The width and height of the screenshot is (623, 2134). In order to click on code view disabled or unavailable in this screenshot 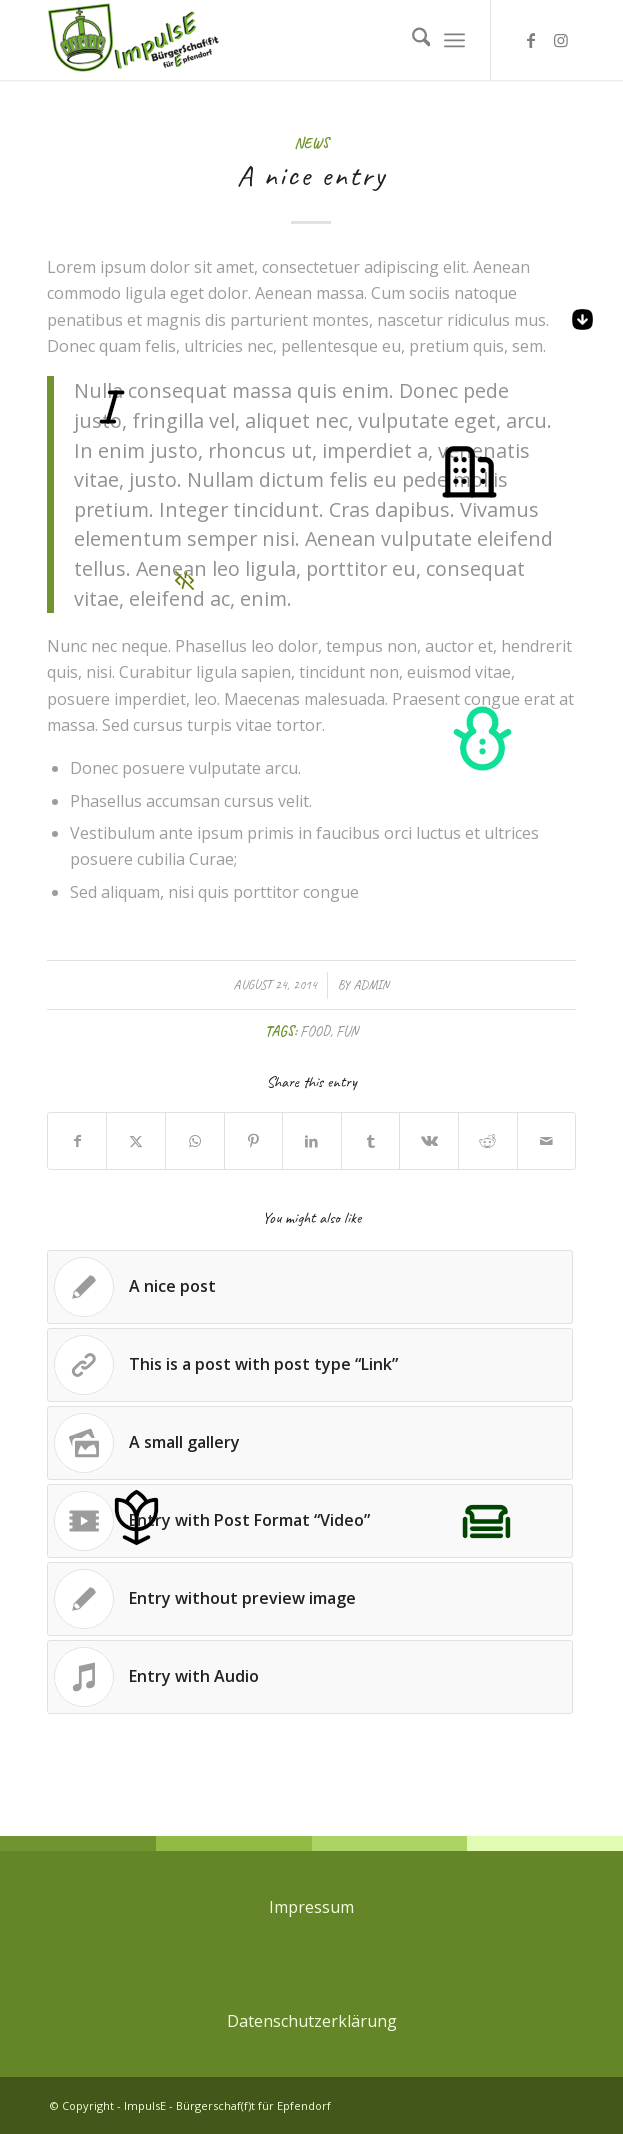, I will do `click(184, 580)`.